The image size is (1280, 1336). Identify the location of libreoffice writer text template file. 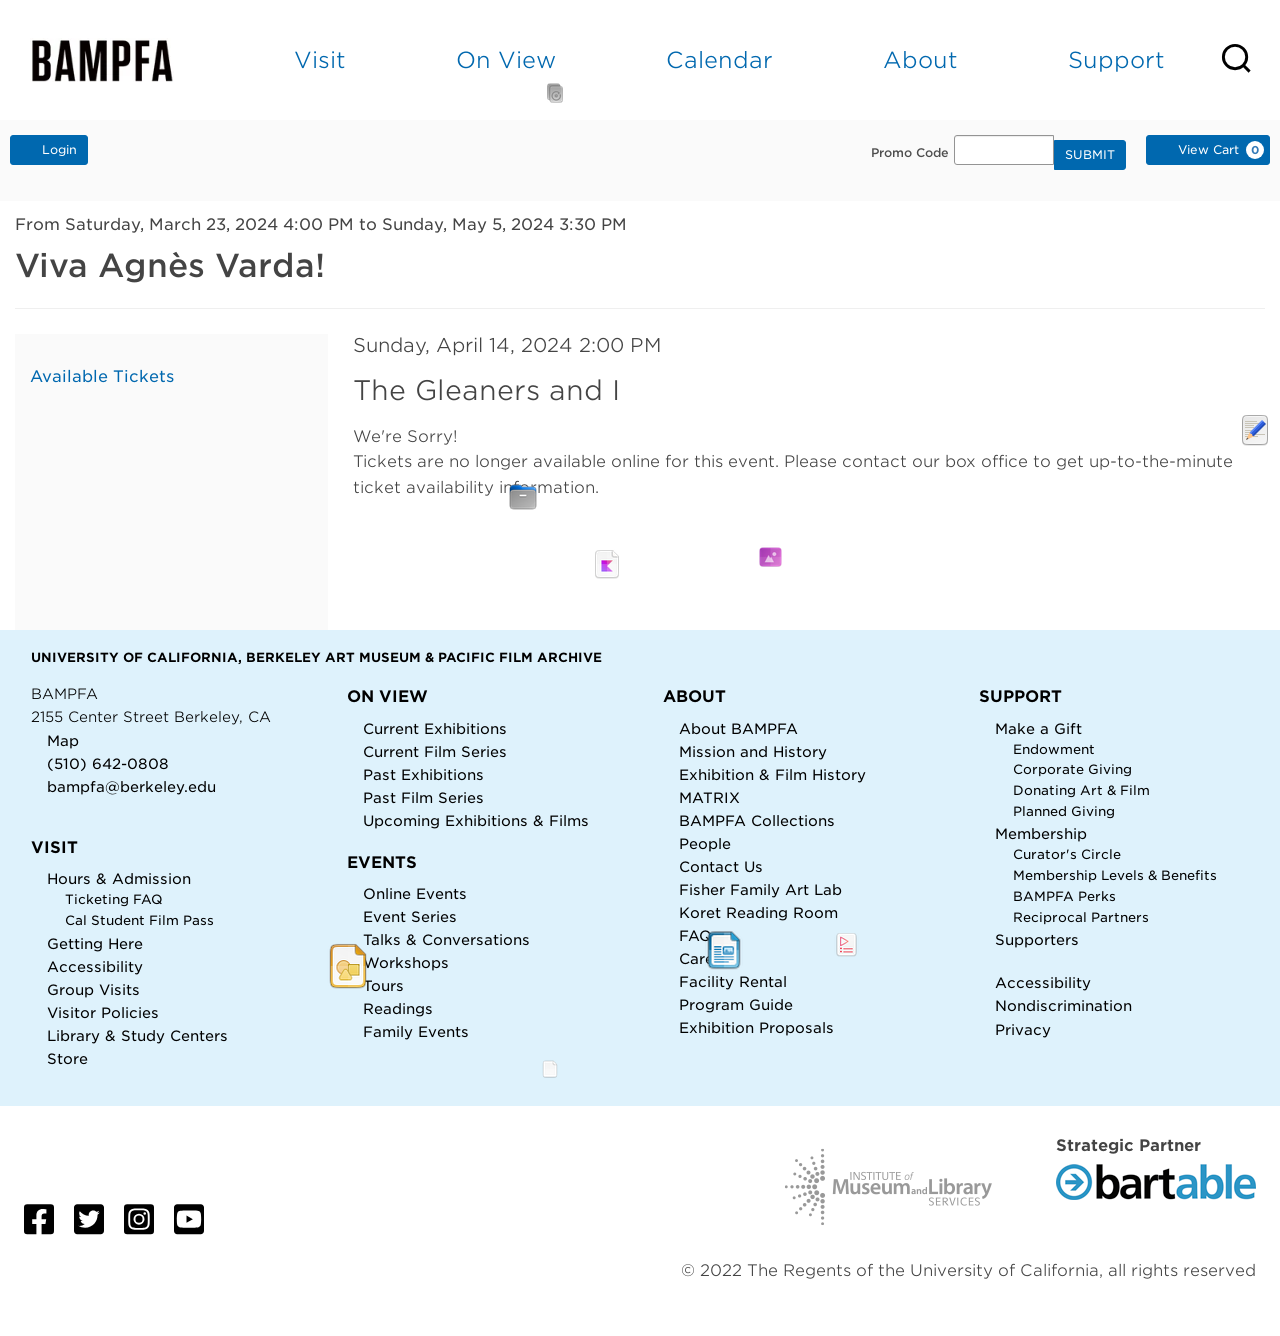
(724, 950).